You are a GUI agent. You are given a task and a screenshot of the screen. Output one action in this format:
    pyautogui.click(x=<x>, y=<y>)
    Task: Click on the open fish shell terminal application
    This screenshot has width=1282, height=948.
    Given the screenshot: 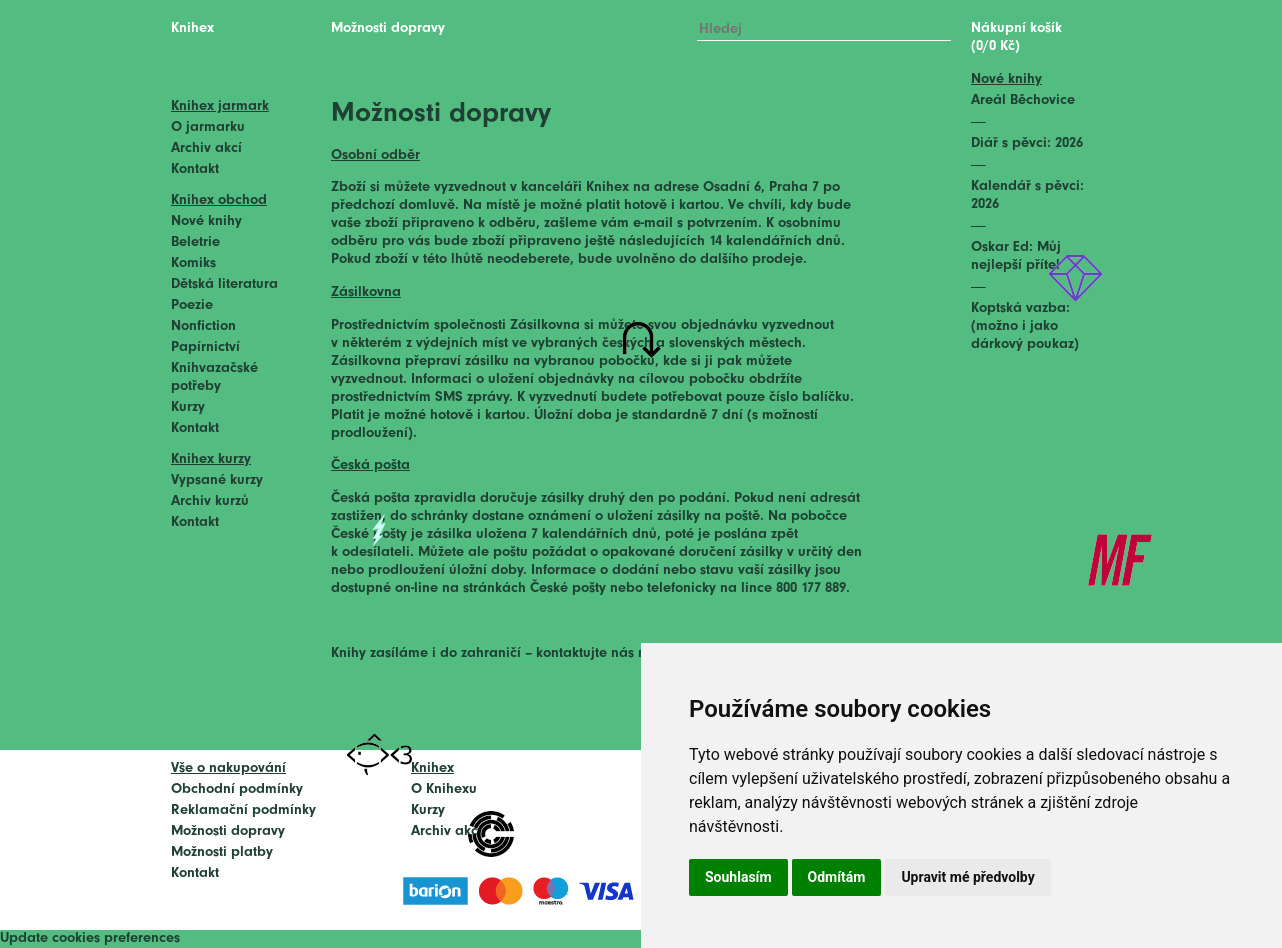 What is the action you would take?
    pyautogui.click(x=379, y=754)
    